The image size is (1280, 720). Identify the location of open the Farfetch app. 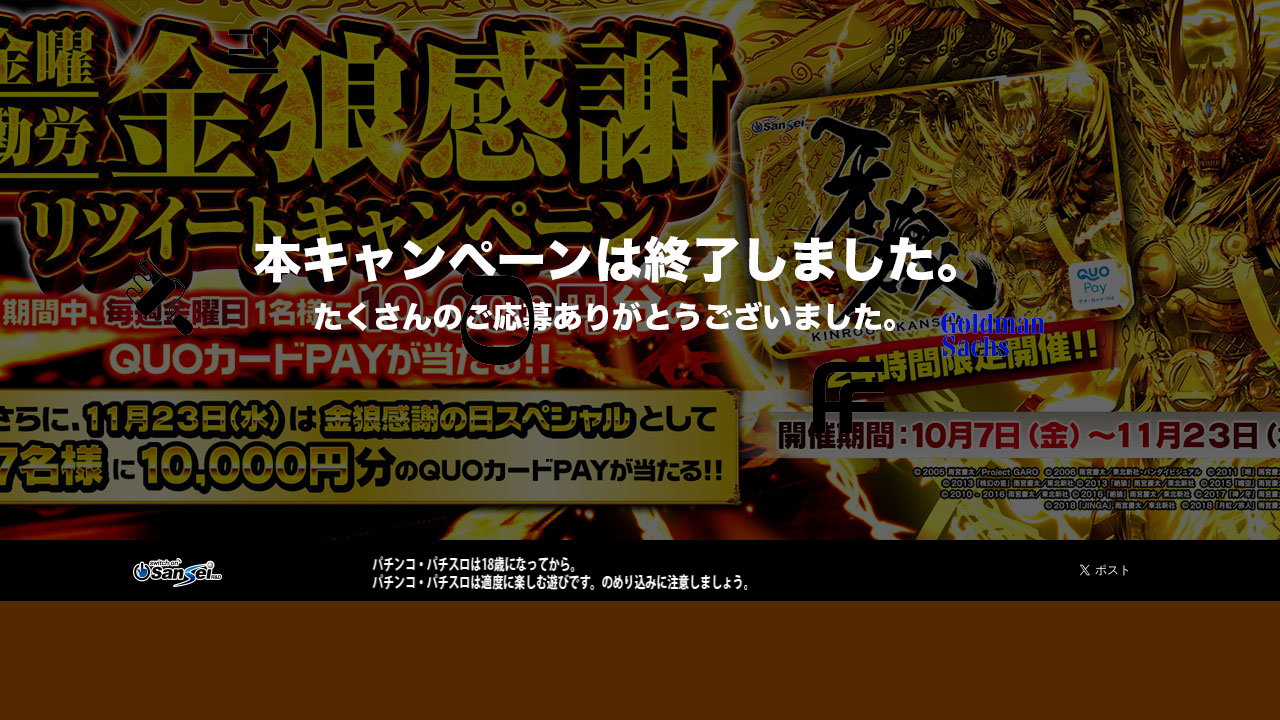
(848, 397).